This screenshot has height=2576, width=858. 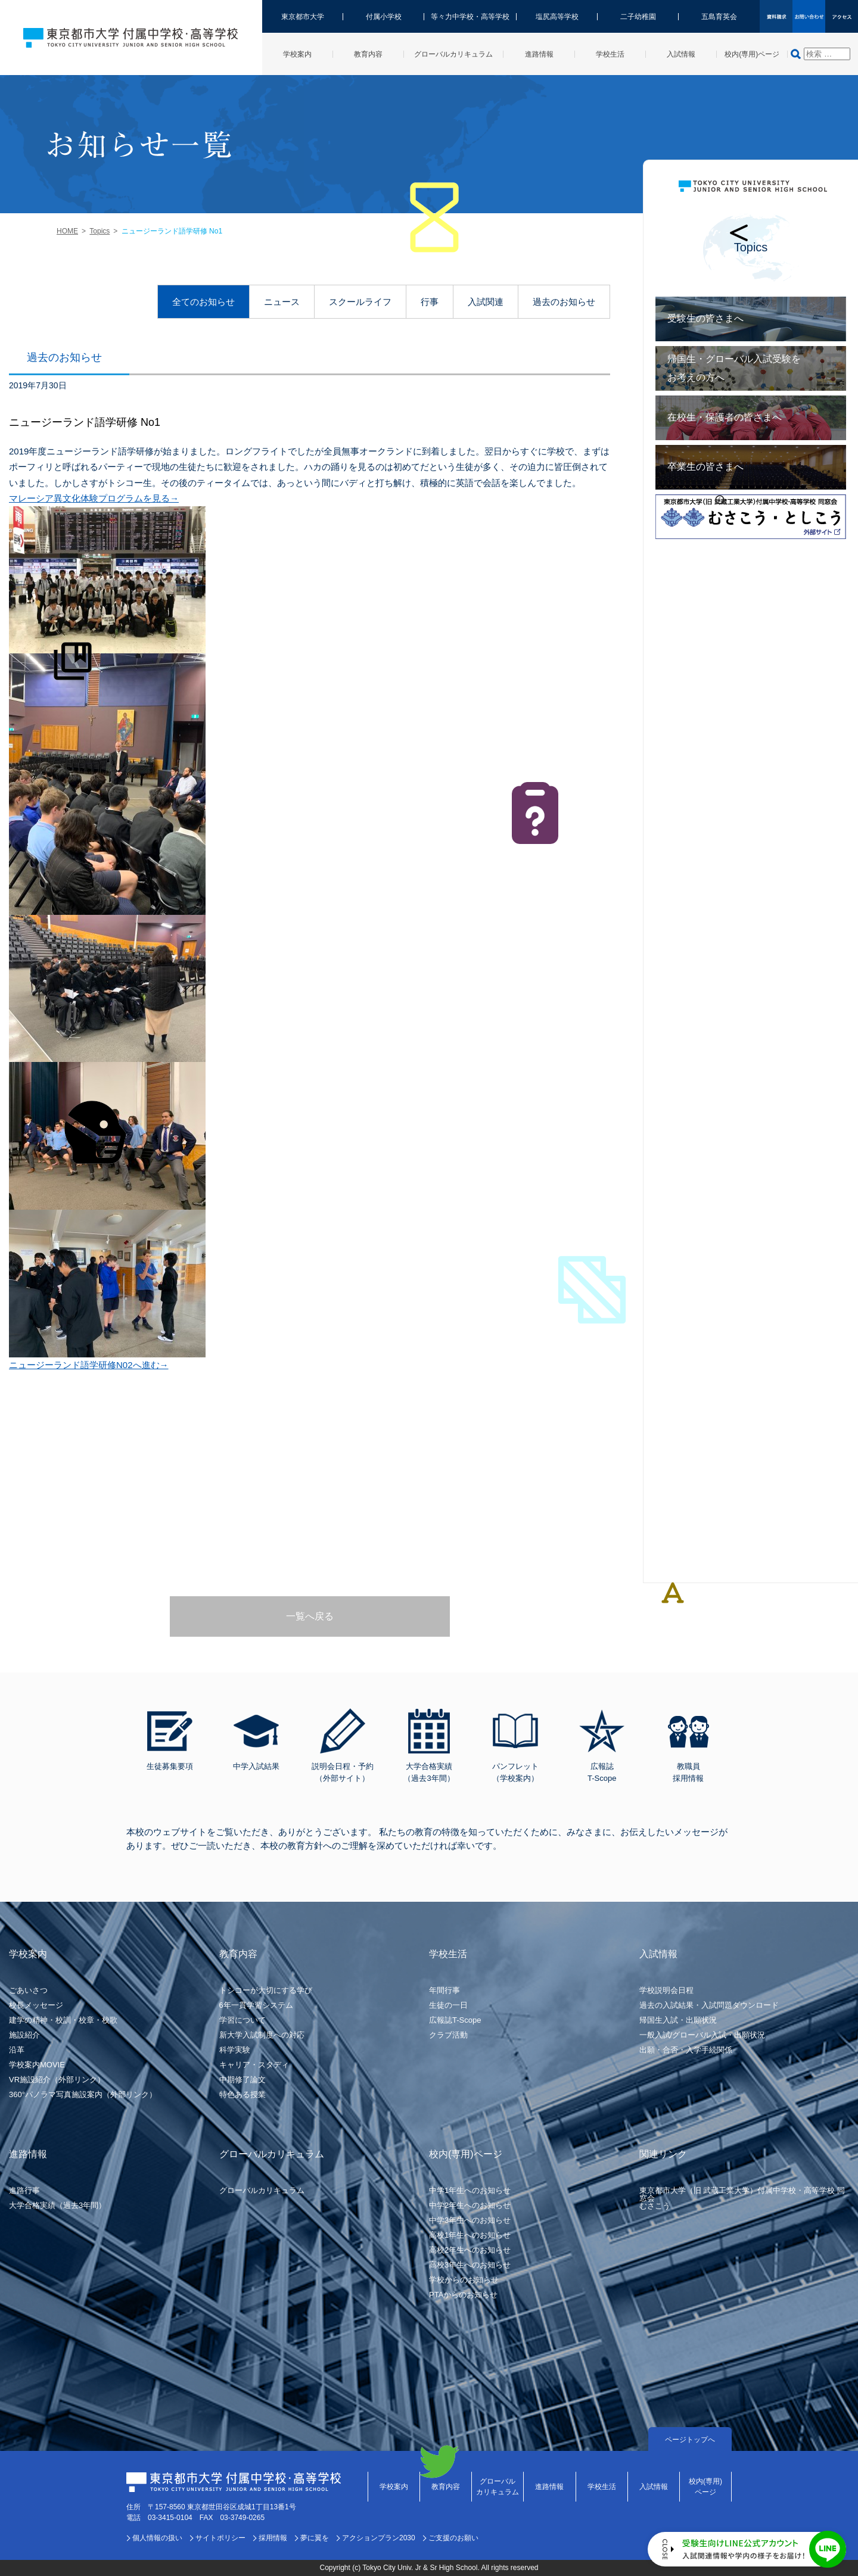 What do you see at coordinates (73, 661) in the screenshot?
I see `access your bookmarked collections` at bounding box center [73, 661].